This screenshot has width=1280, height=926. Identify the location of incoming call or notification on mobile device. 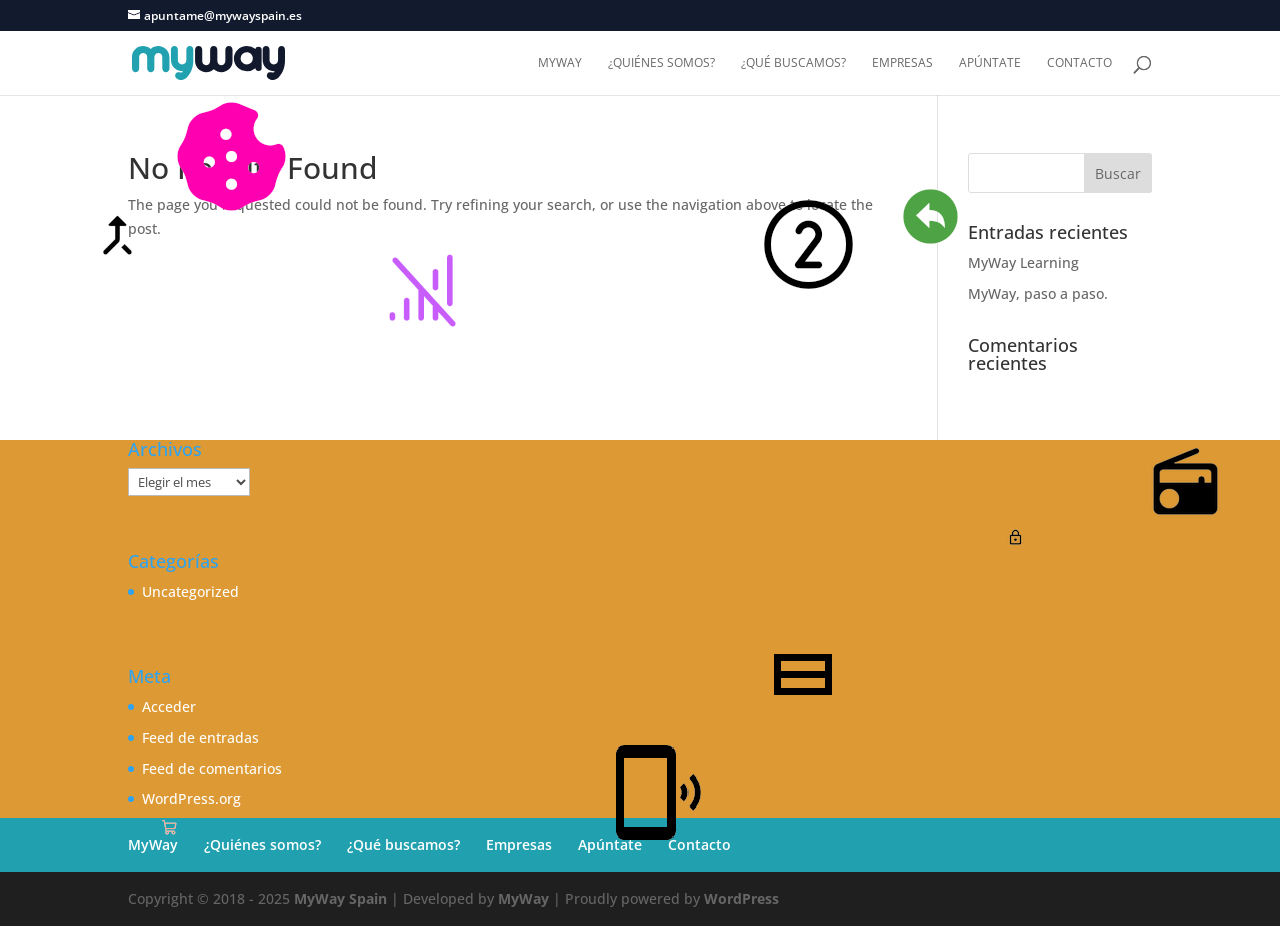
(658, 792).